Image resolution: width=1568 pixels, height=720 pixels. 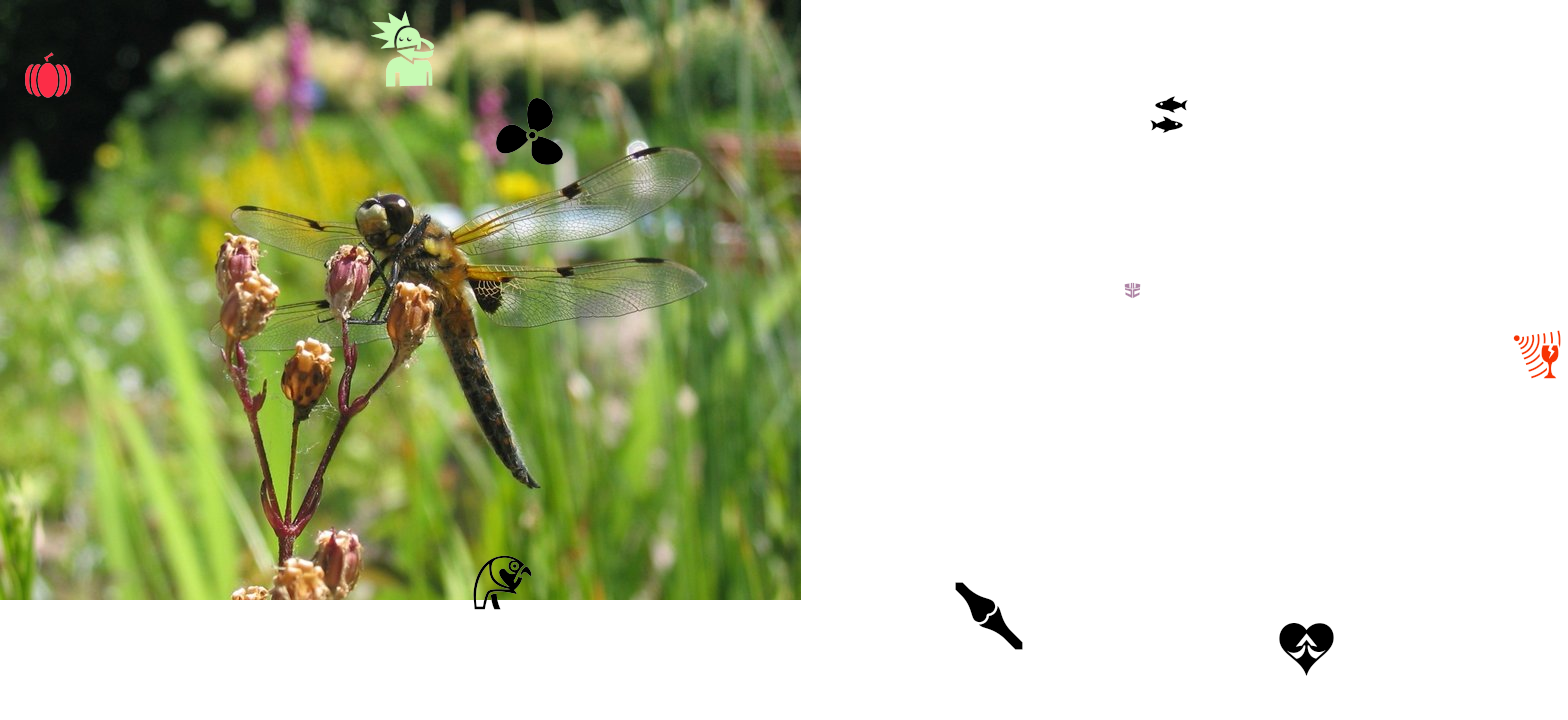 What do you see at coordinates (402, 48) in the screenshot?
I see `indicates distraction or loss of focus` at bounding box center [402, 48].